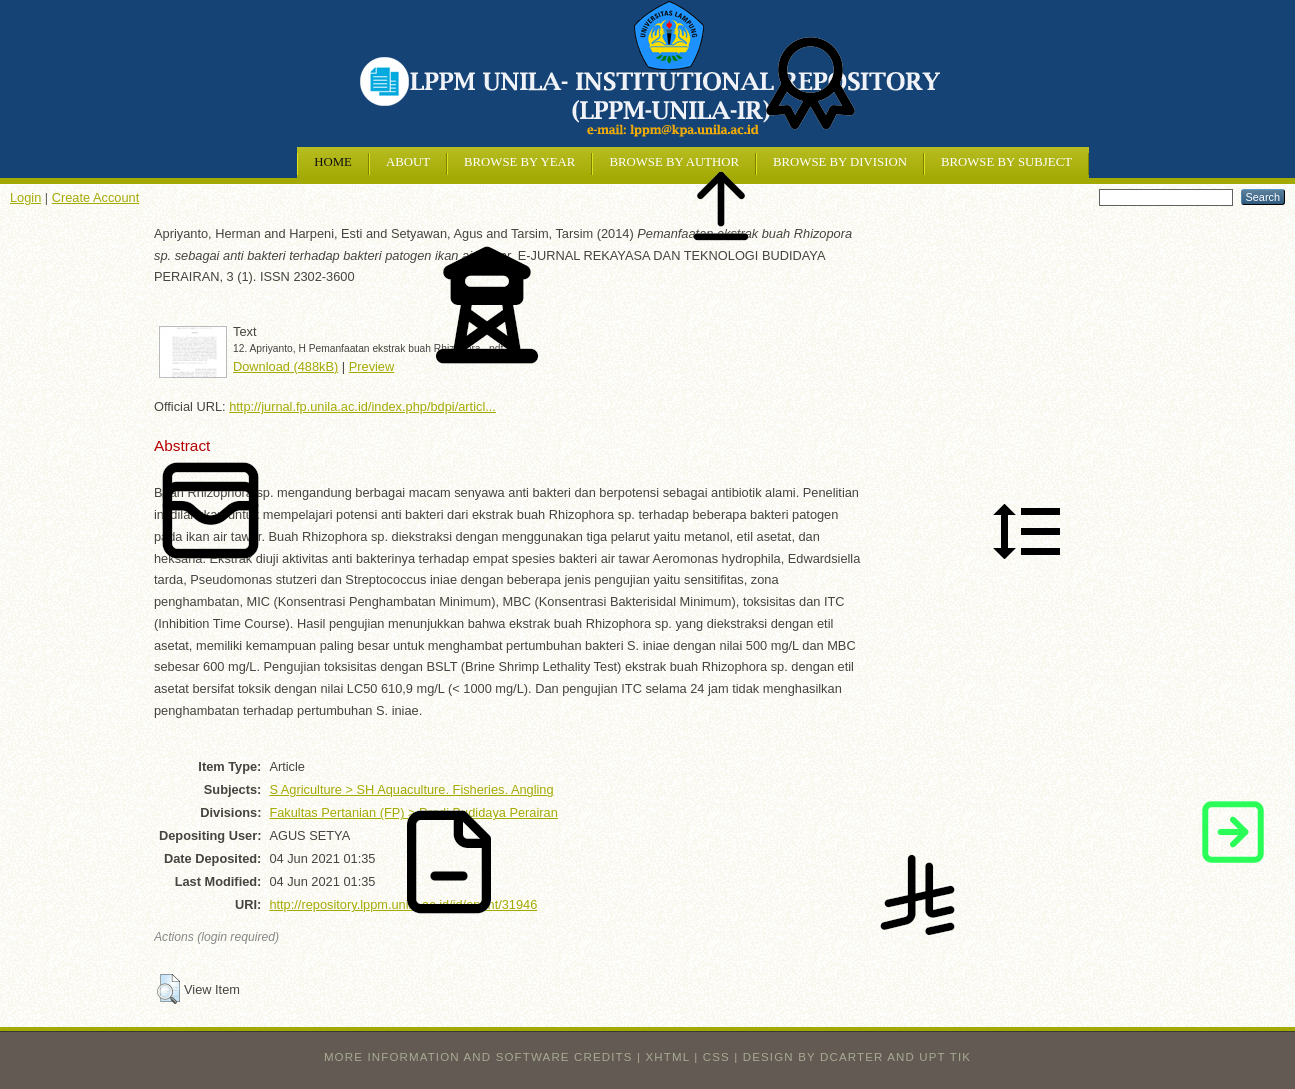 This screenshot has height=1089, width=1295. I want to click on view observation tower or lookout point, so click(487, 305).